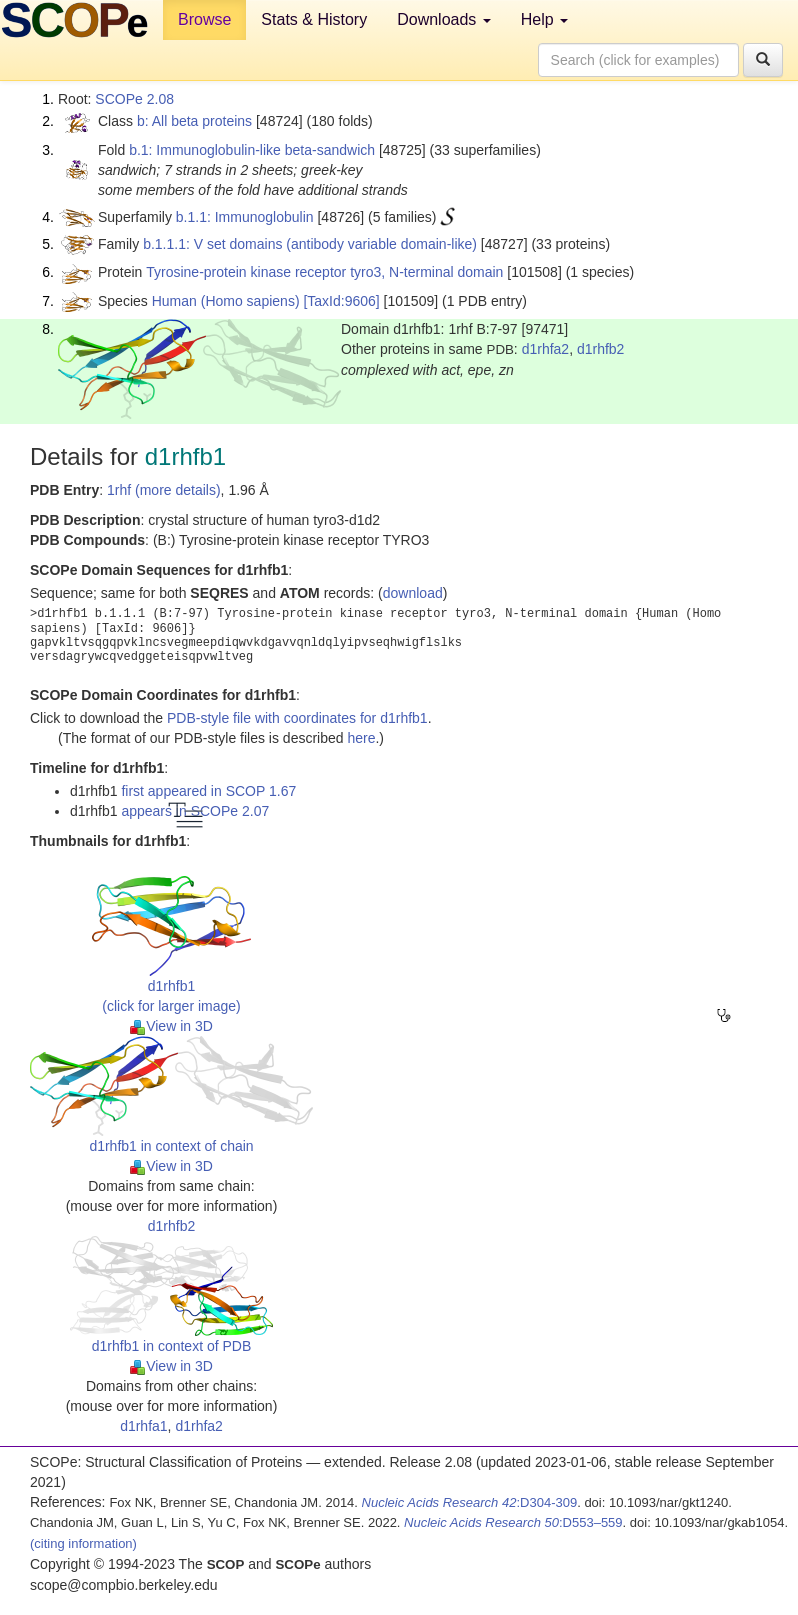  What do you see at coordinates (185, 815) in the screenshot?
I see `read new york times article` at bounding box center [185, 815].